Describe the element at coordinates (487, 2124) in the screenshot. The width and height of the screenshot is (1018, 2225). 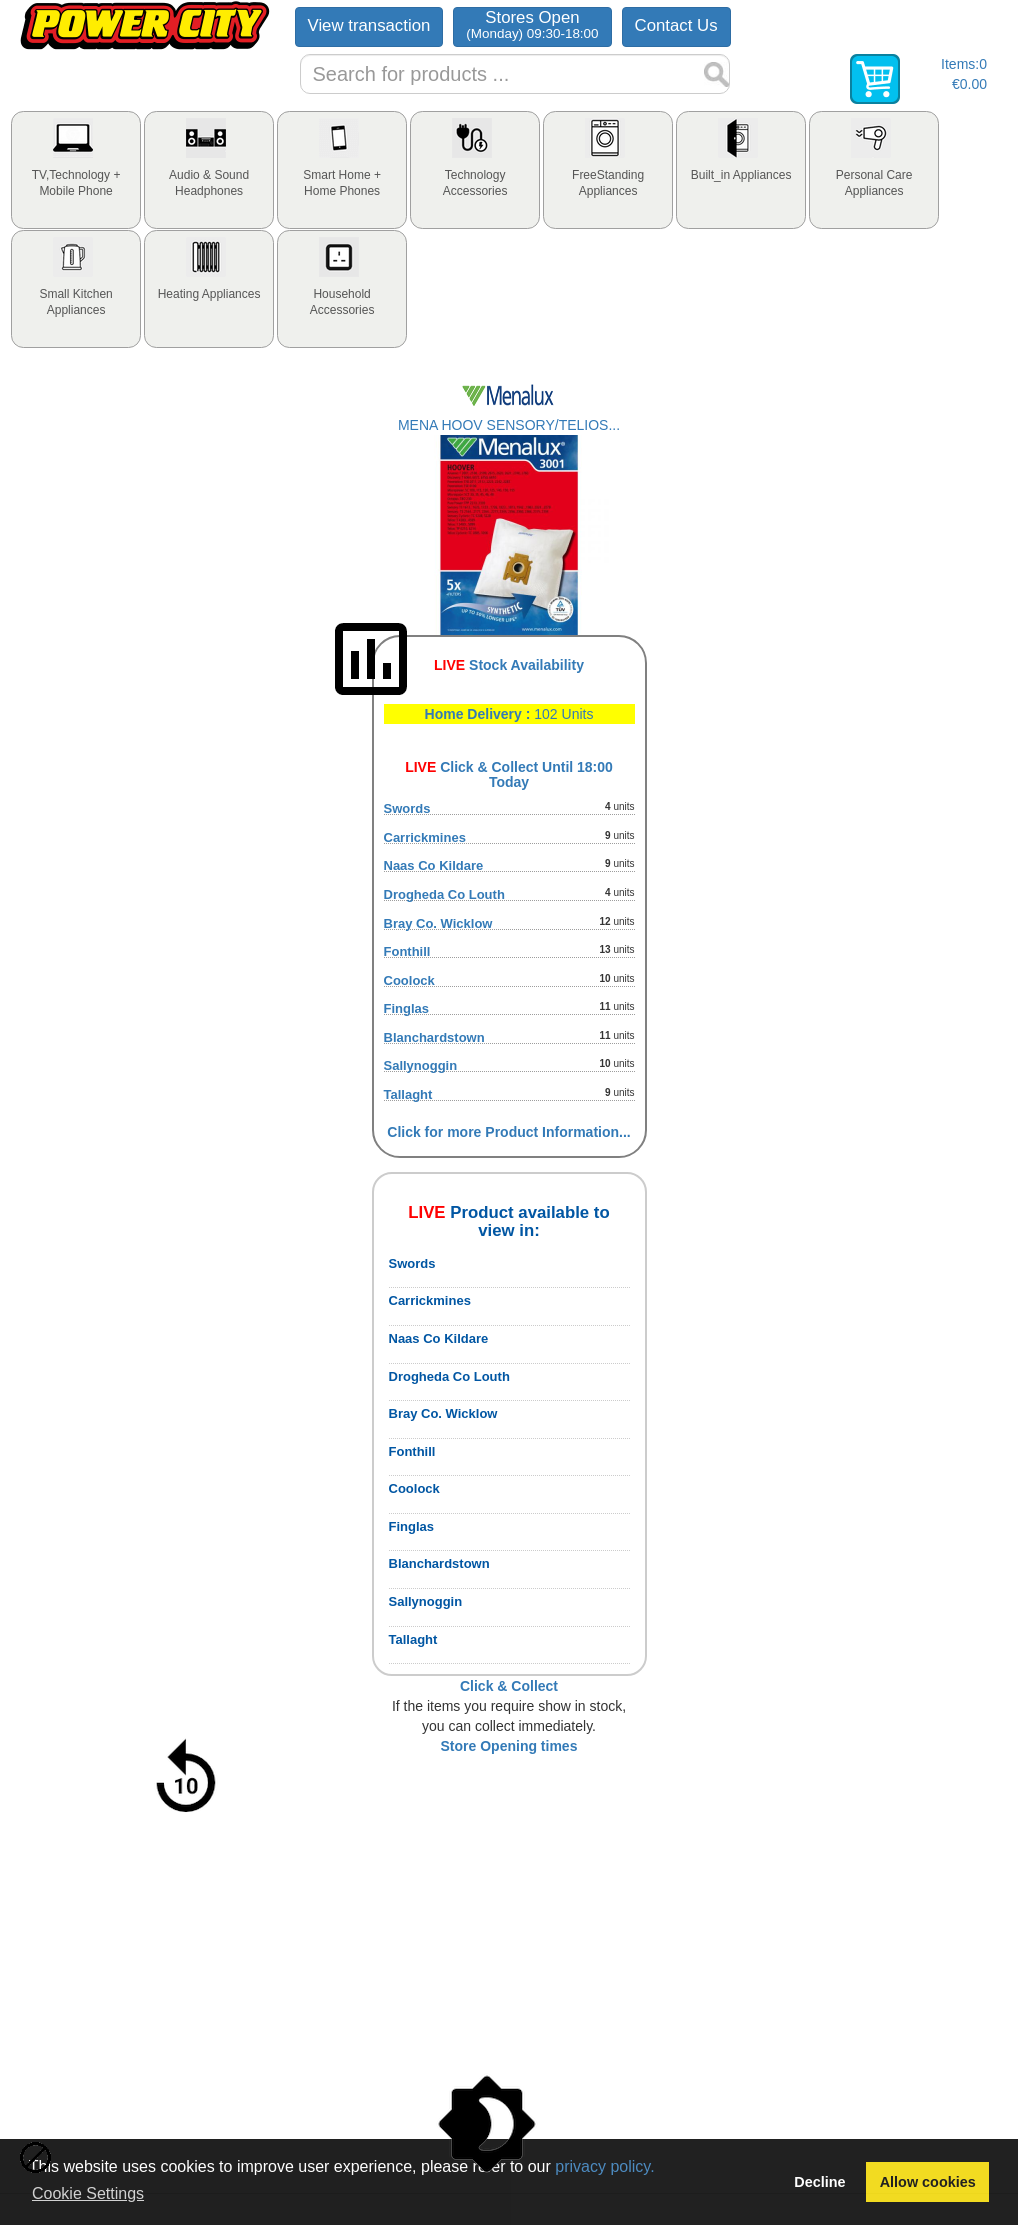
I see `toggle dark mode or night theme` at that location.